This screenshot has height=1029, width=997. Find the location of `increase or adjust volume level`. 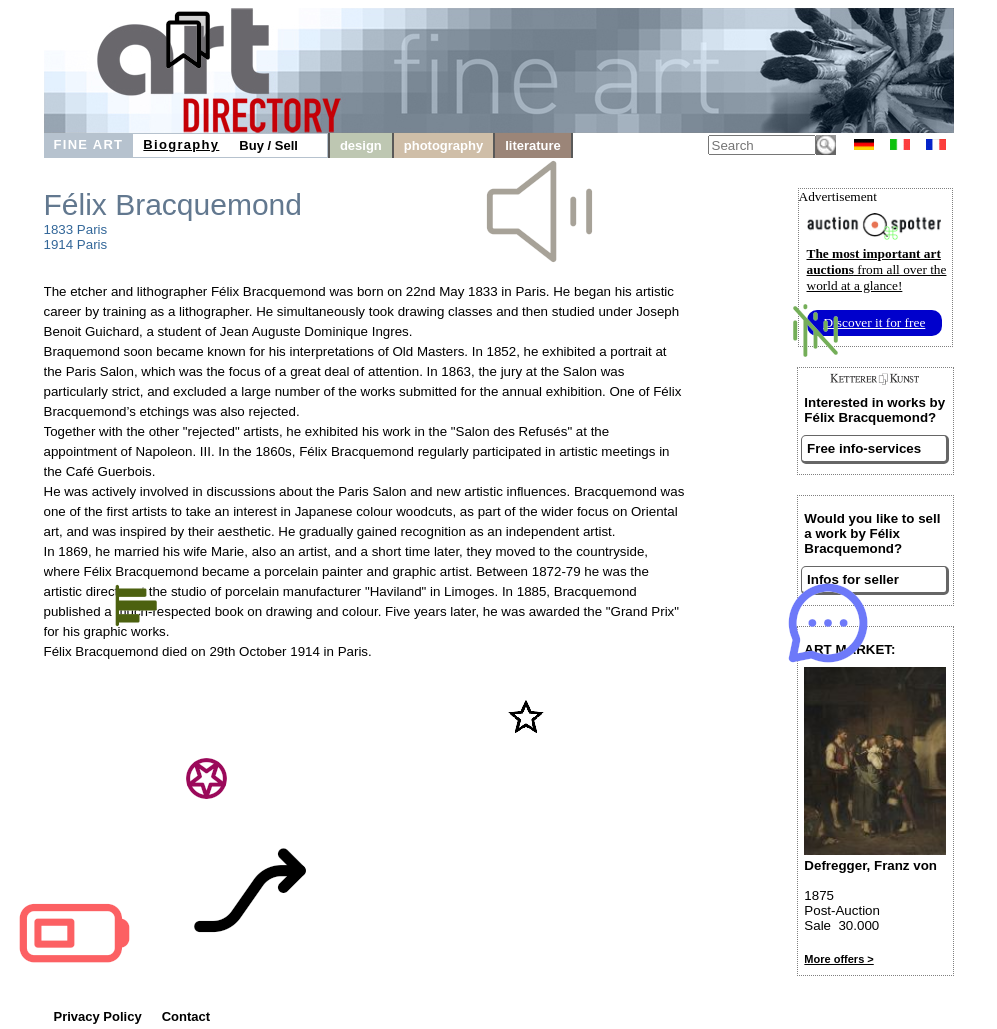

increase or adjust volume level is located at coordinates (537, 211).